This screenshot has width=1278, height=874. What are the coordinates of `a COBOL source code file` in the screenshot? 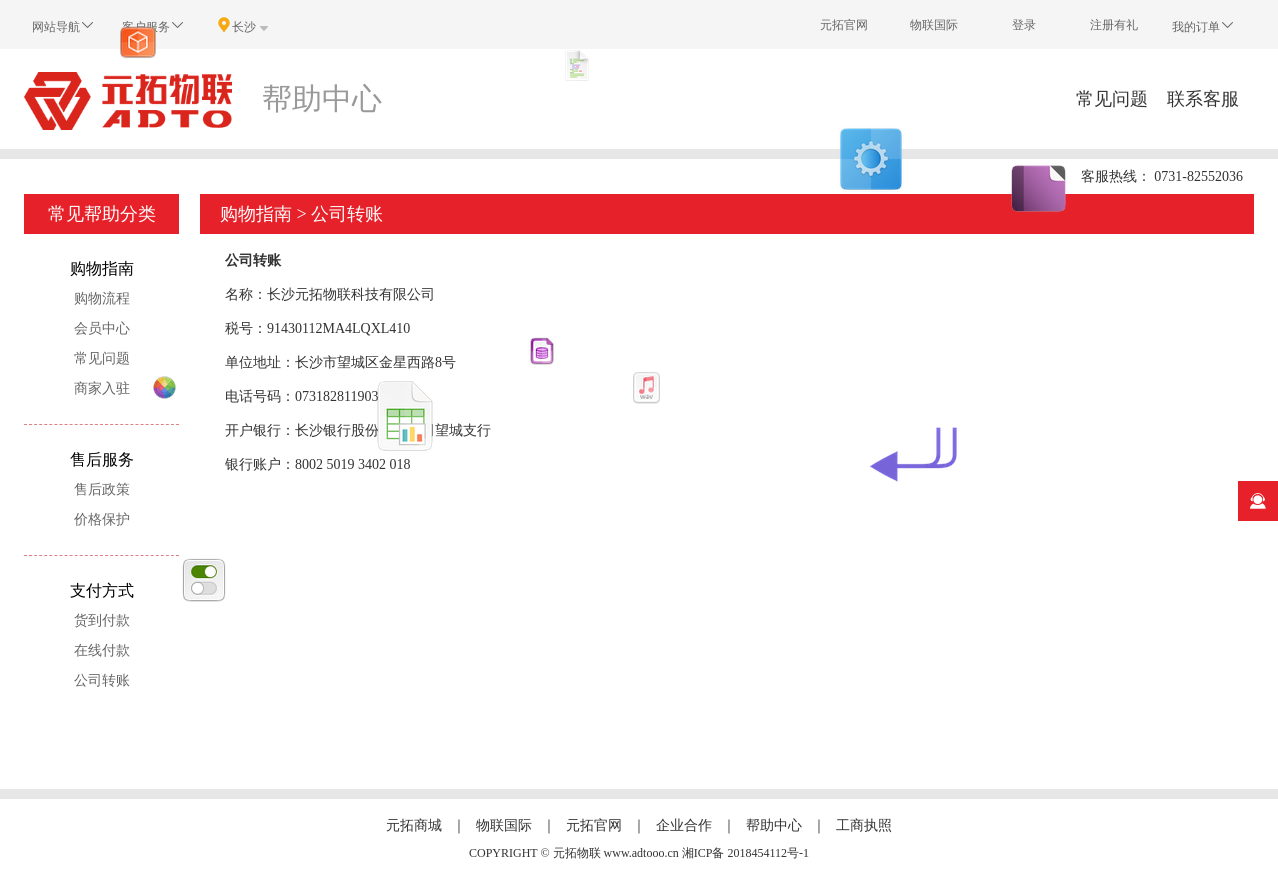 It's located at (577, 66).